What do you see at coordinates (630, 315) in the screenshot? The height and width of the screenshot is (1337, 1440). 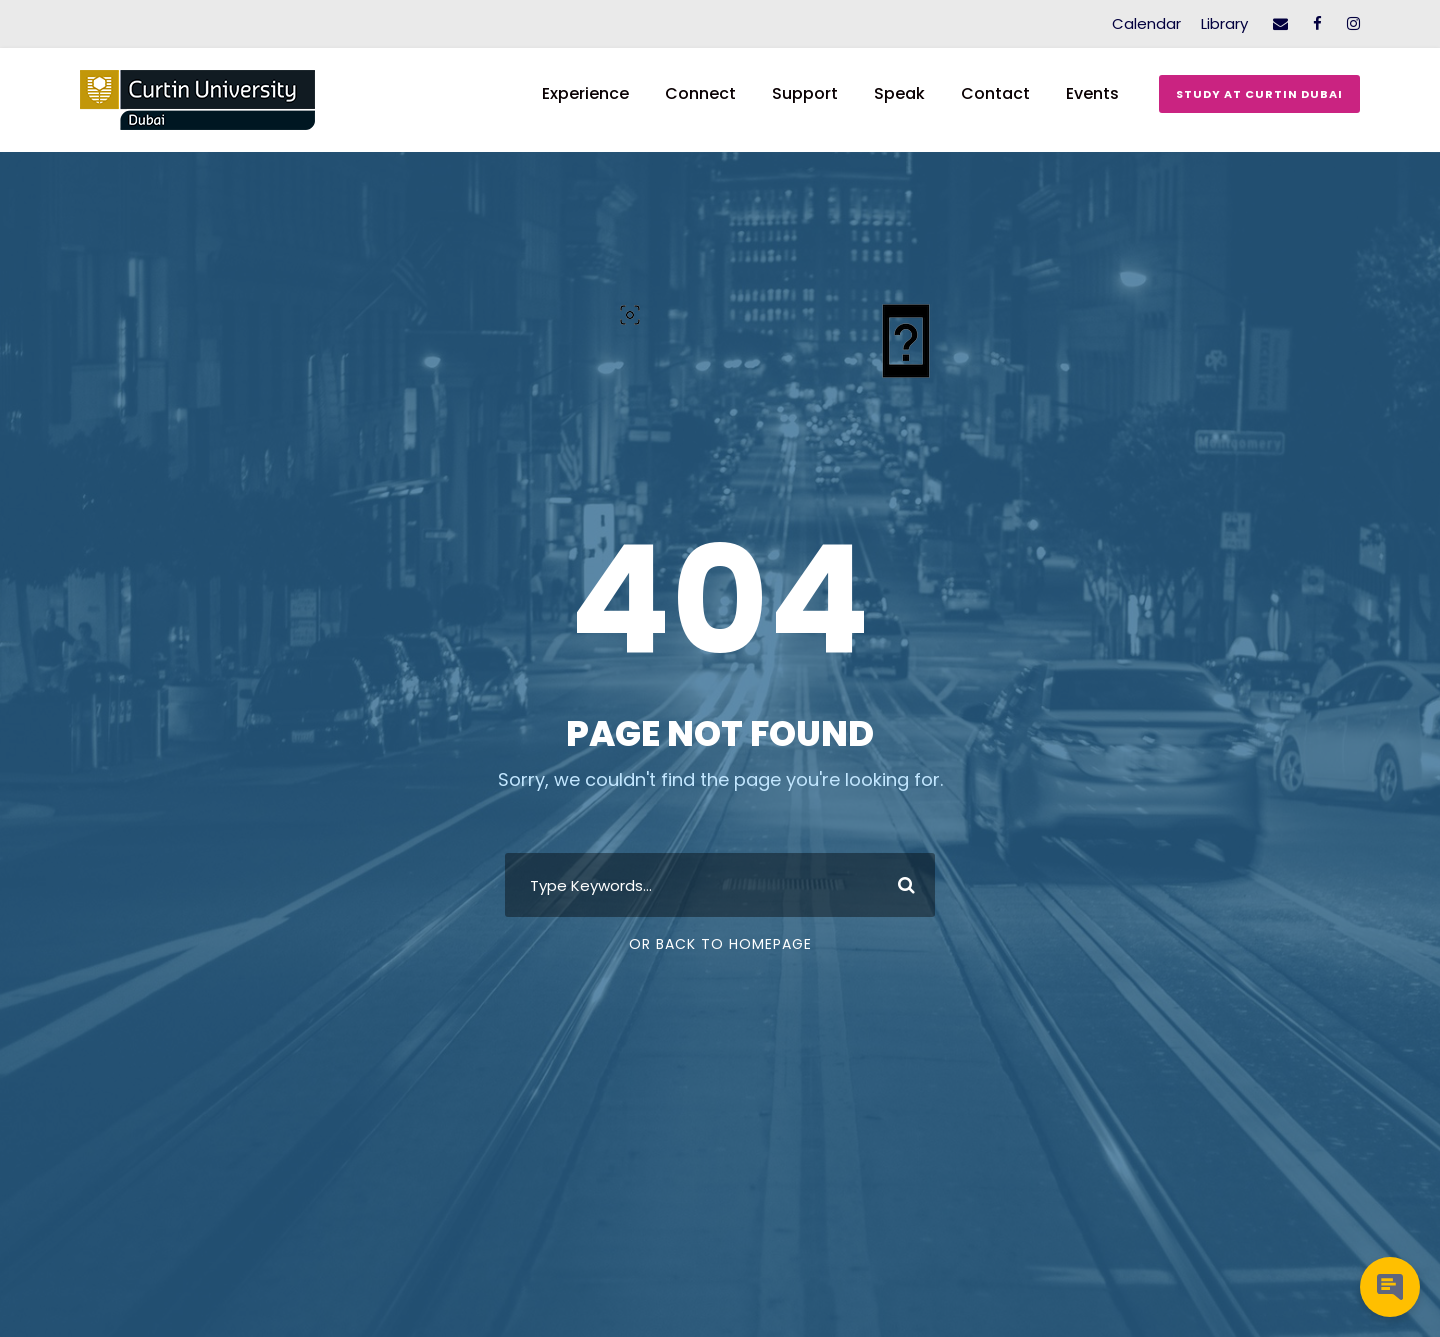 I see `activate camera focus or autofocus` at bounding box center [630, 315].